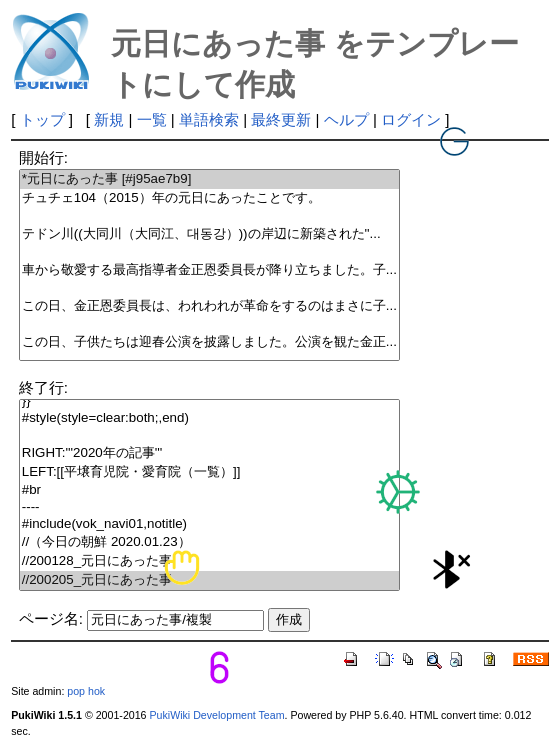 The width and height of the screenshot is (560, 751). What do you see at coordinates (219, 667) in the screenshot?
I see `indicates step 6 in a multi-step process` at bounding box center [219, 667].